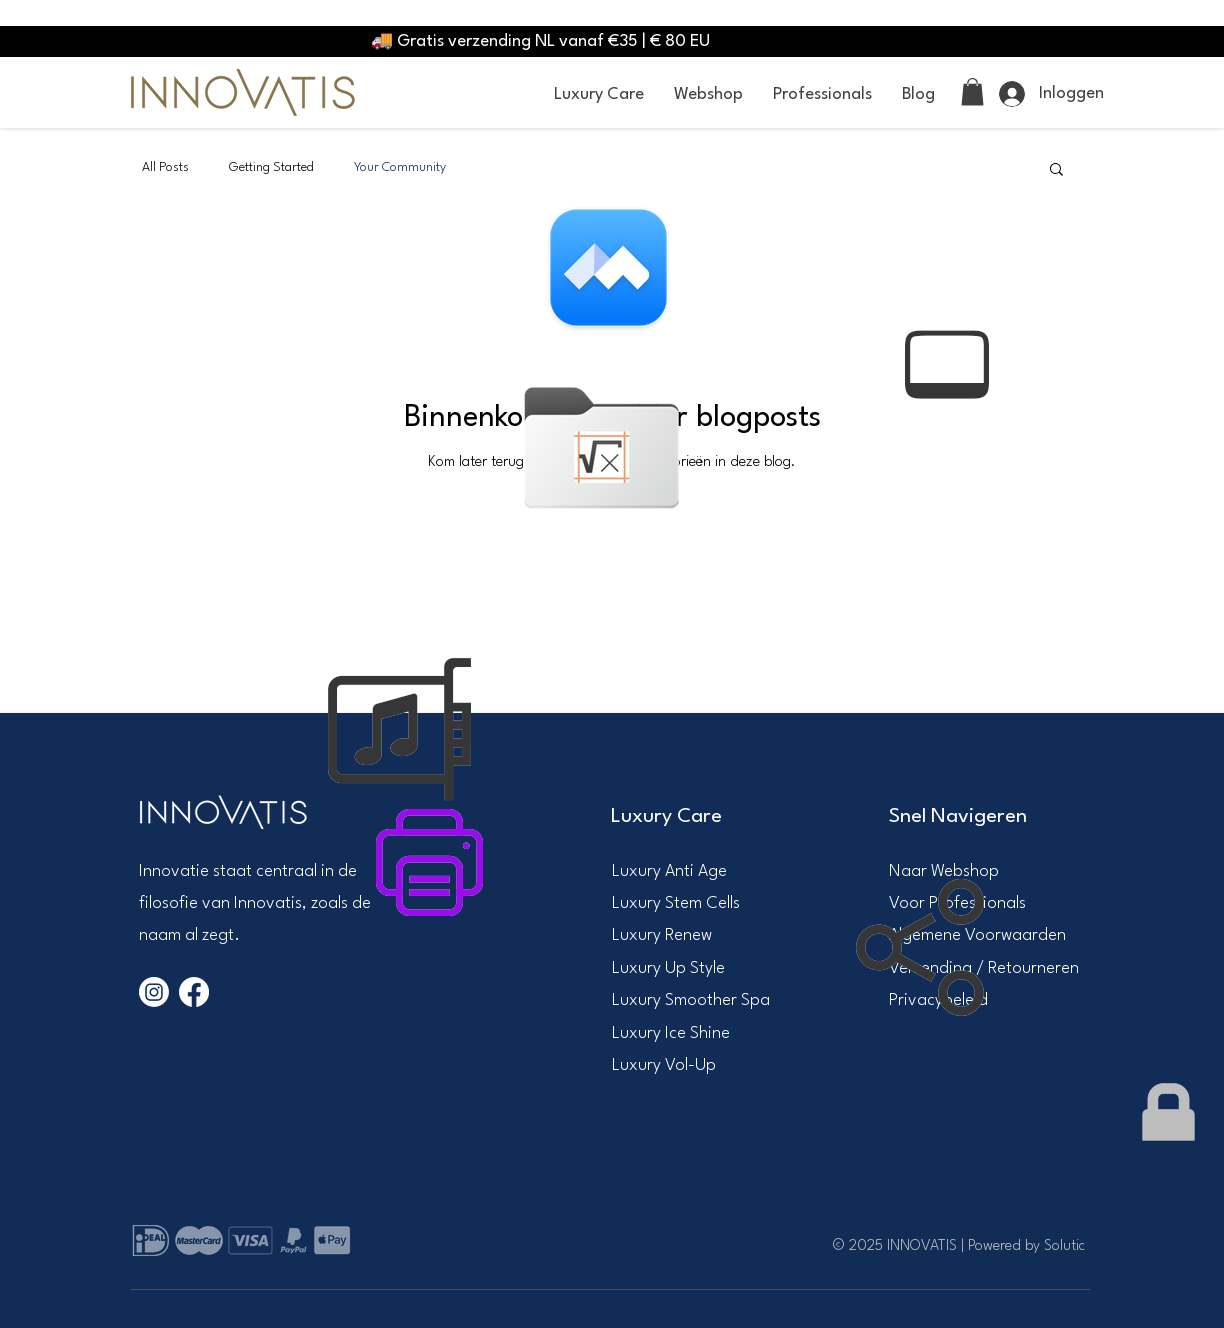 The width and height of the screenshot is (1224, 1328). Describe the element at coordinates (608, 267) in the screenshot. I see `open meeting or video conferencing app` at that location.